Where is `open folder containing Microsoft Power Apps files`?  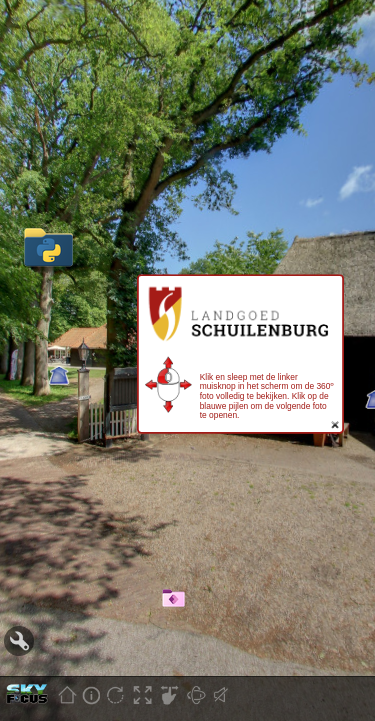
open folder containing Microsoft Power Apps files is located at coordinates (173, 598).